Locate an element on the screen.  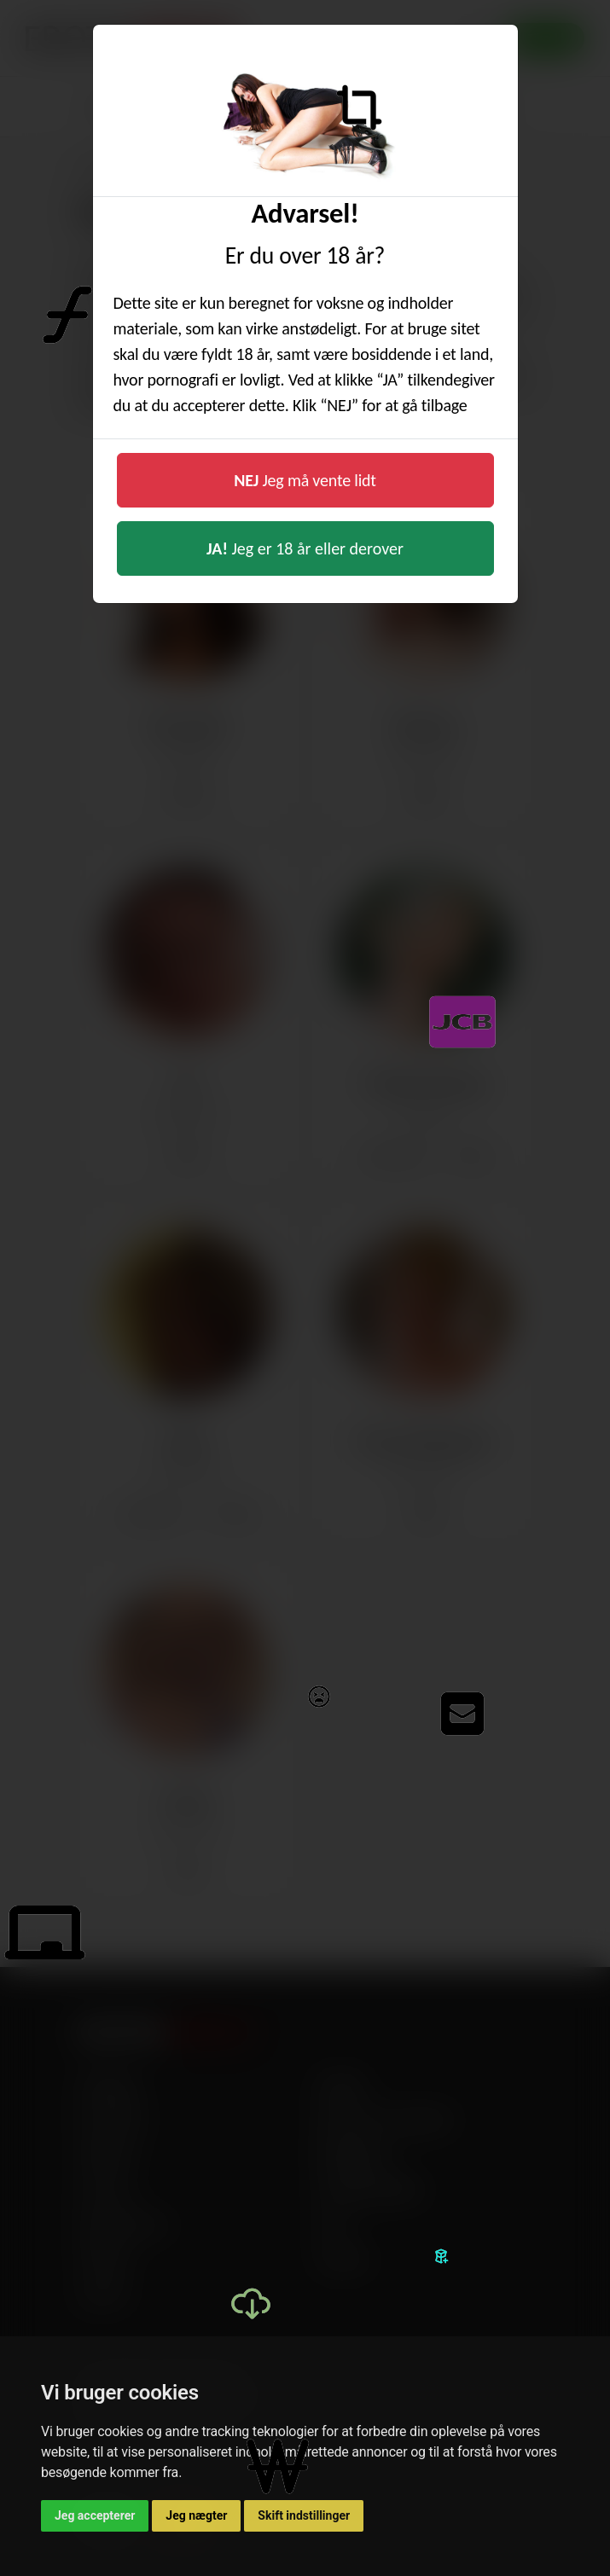
indicates florin or dutch guilder currency is located at coordinates (67, 315).